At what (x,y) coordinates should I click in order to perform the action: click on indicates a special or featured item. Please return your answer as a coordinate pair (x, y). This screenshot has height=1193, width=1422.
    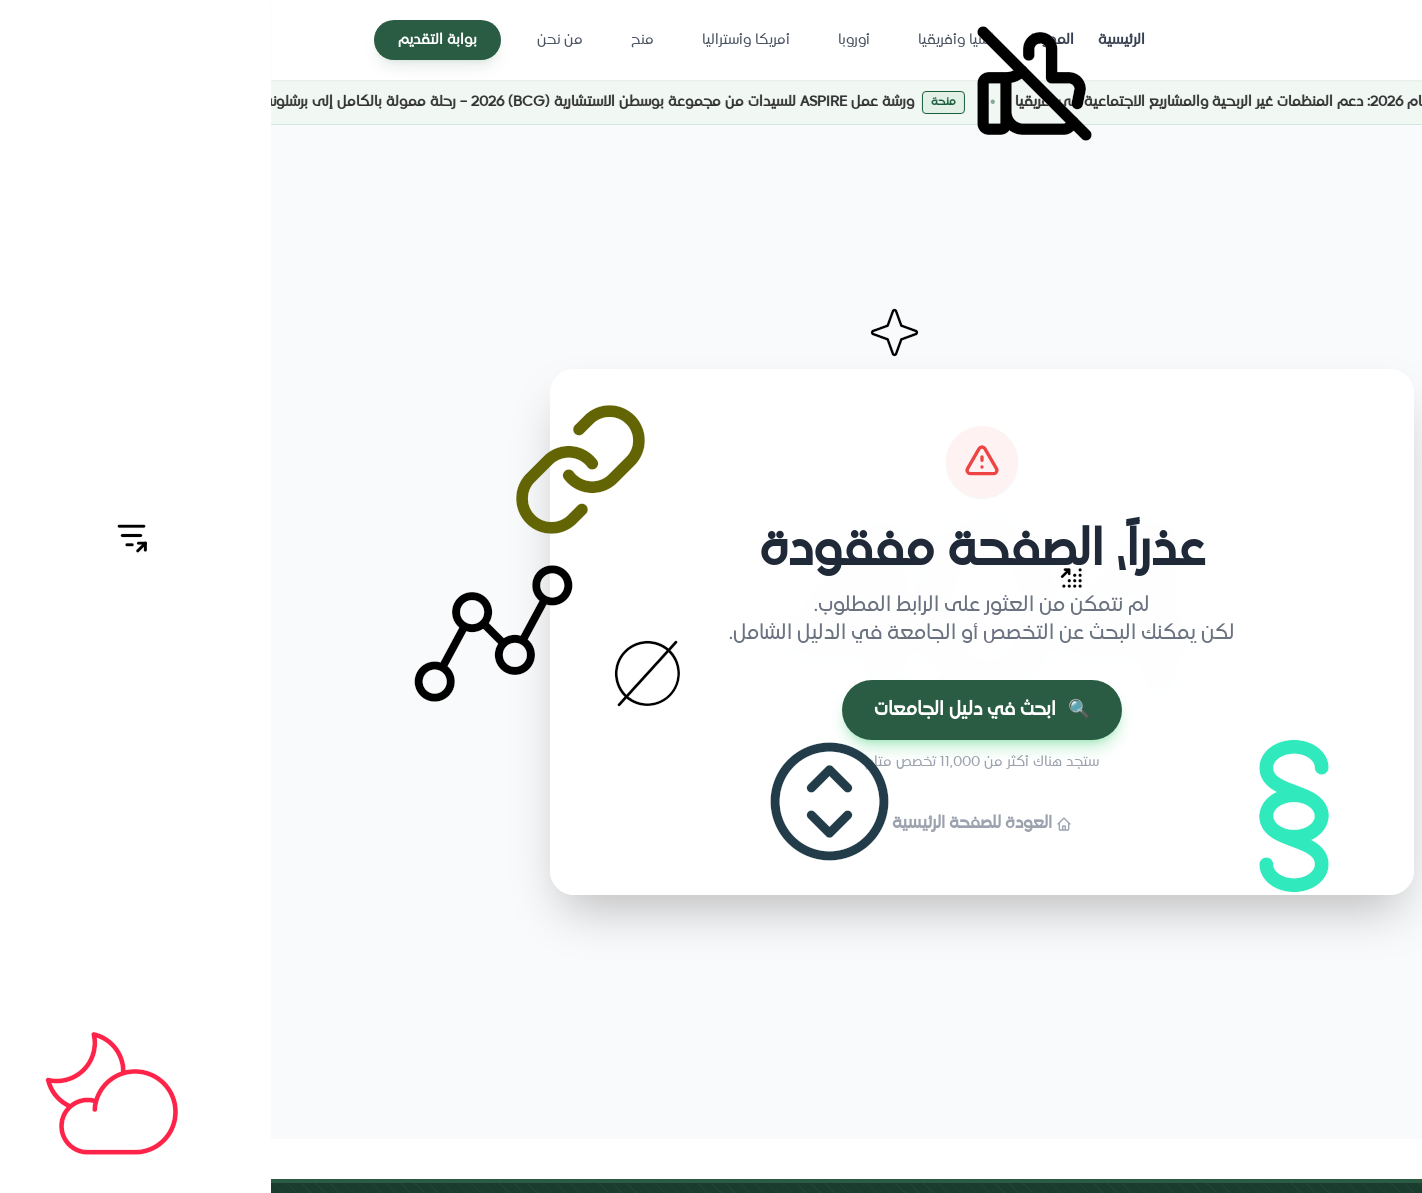
    Looking at the image, I should click on (894, 332).